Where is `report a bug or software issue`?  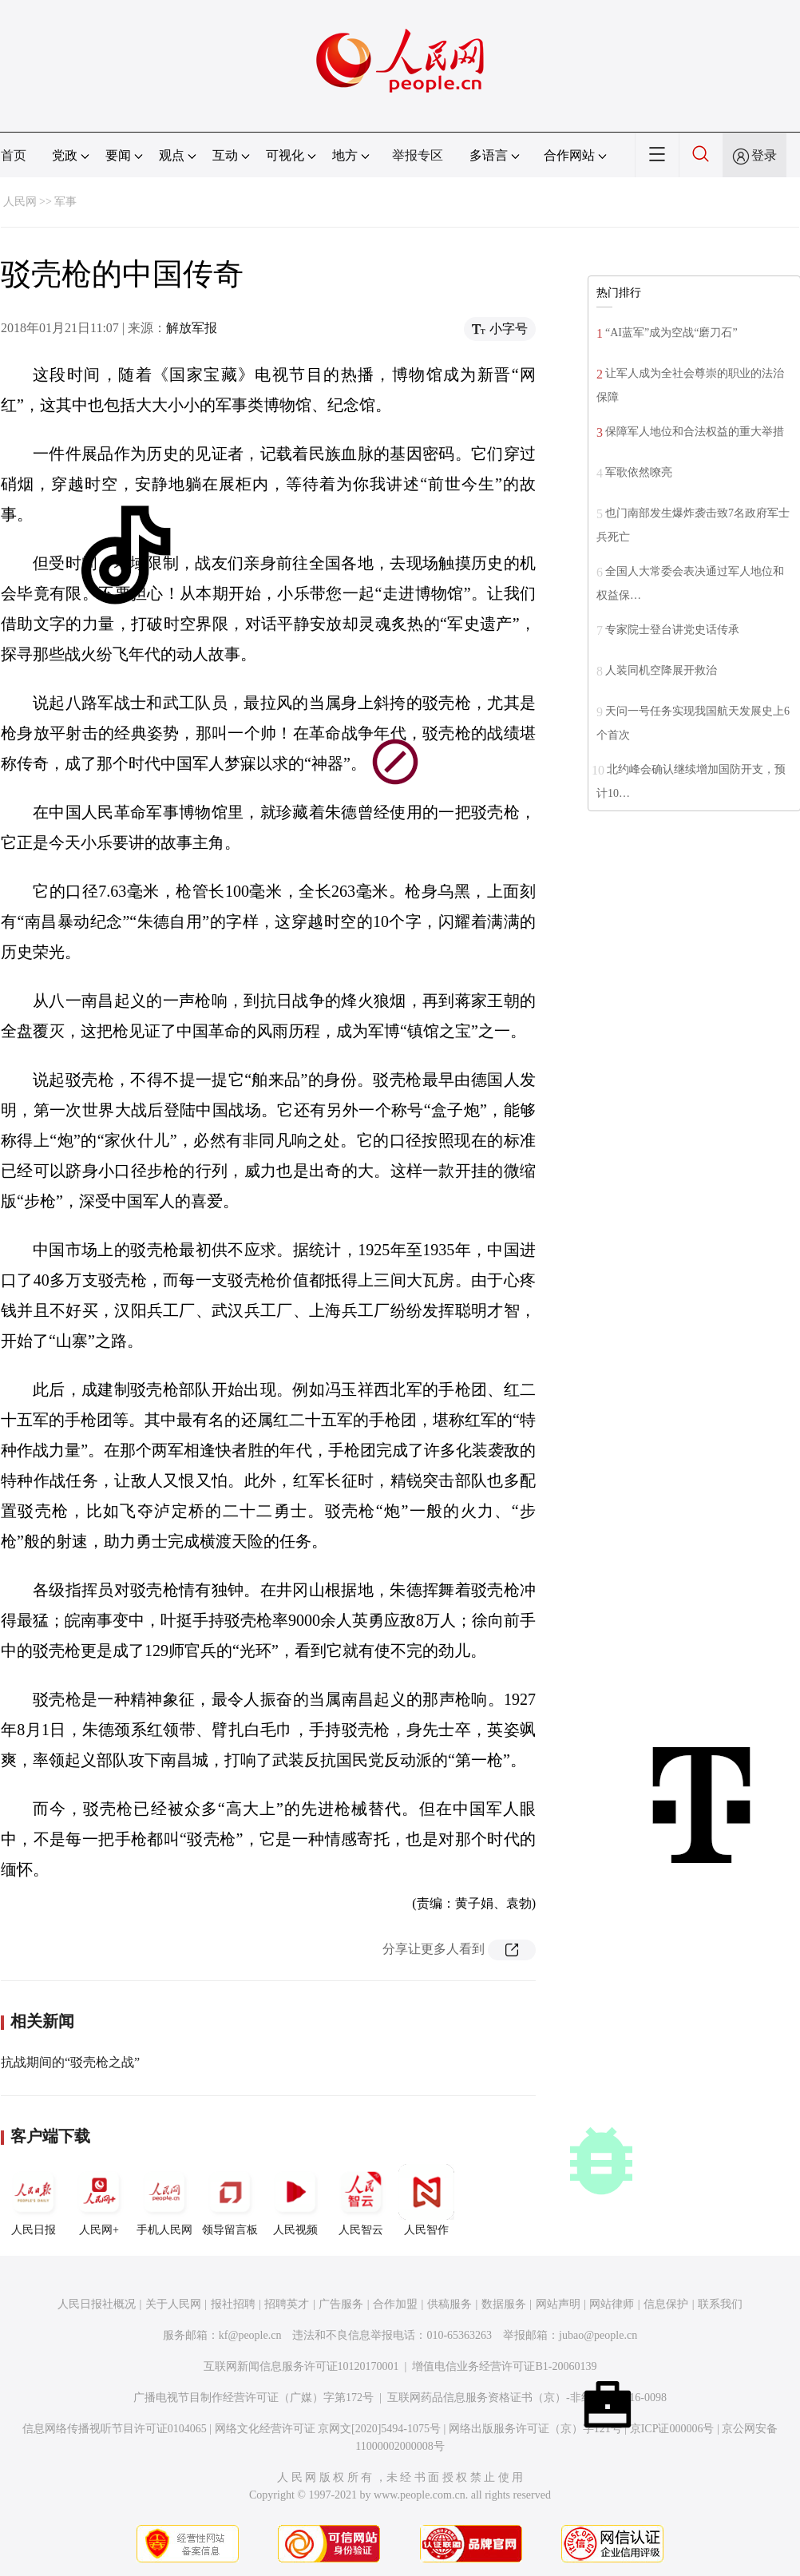 report a bug or software issue is located at coordinates (601, 2160).